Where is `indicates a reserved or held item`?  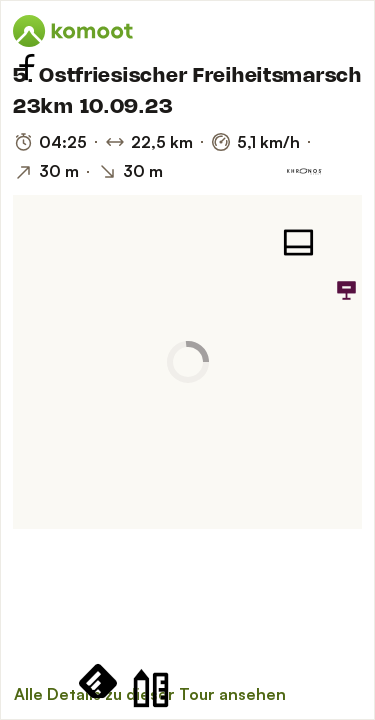
indicates a reserved or held item is located at coordinates (346, 290).